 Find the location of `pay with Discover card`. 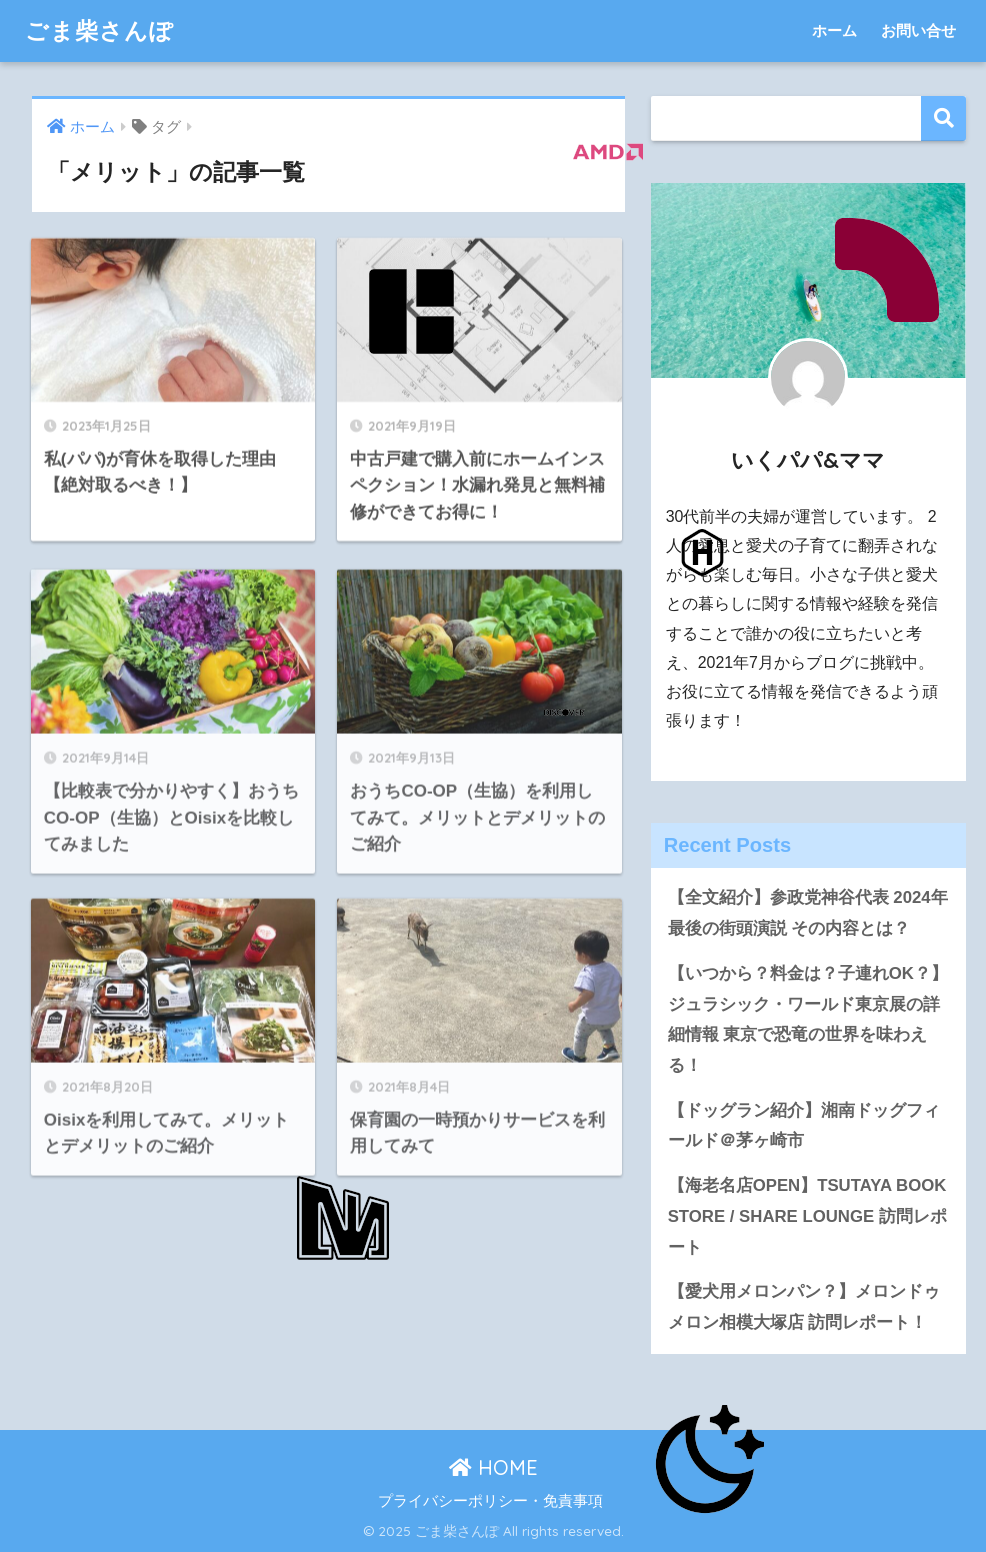

pay with Discover card is located at coordinates (564, 712).